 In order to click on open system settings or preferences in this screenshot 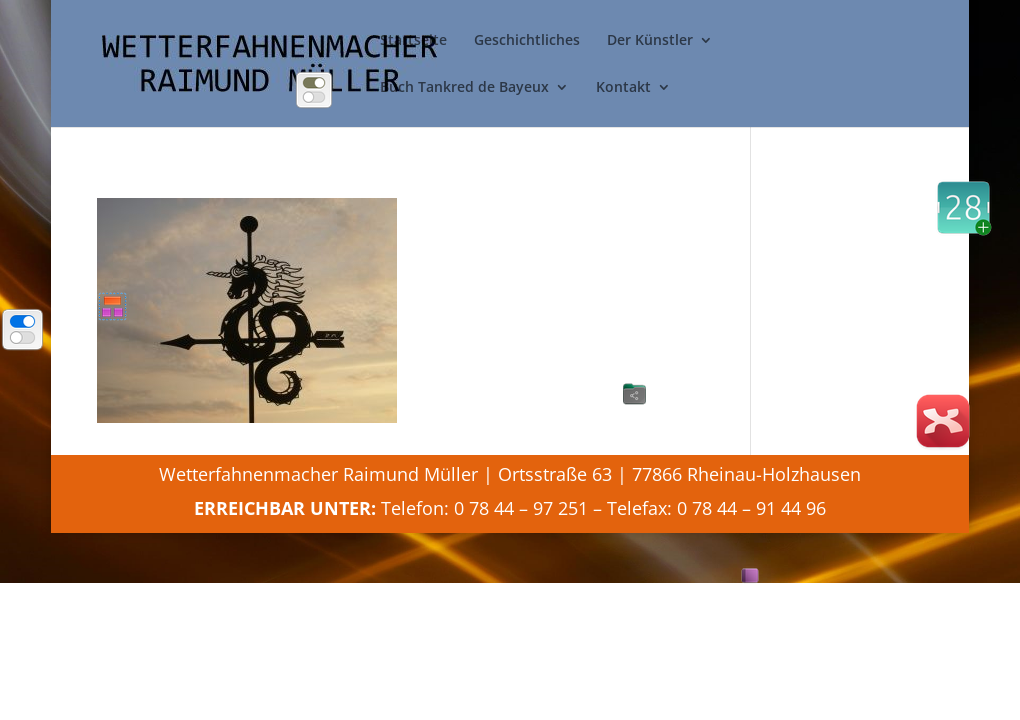, I will do `click(22, 329)`.